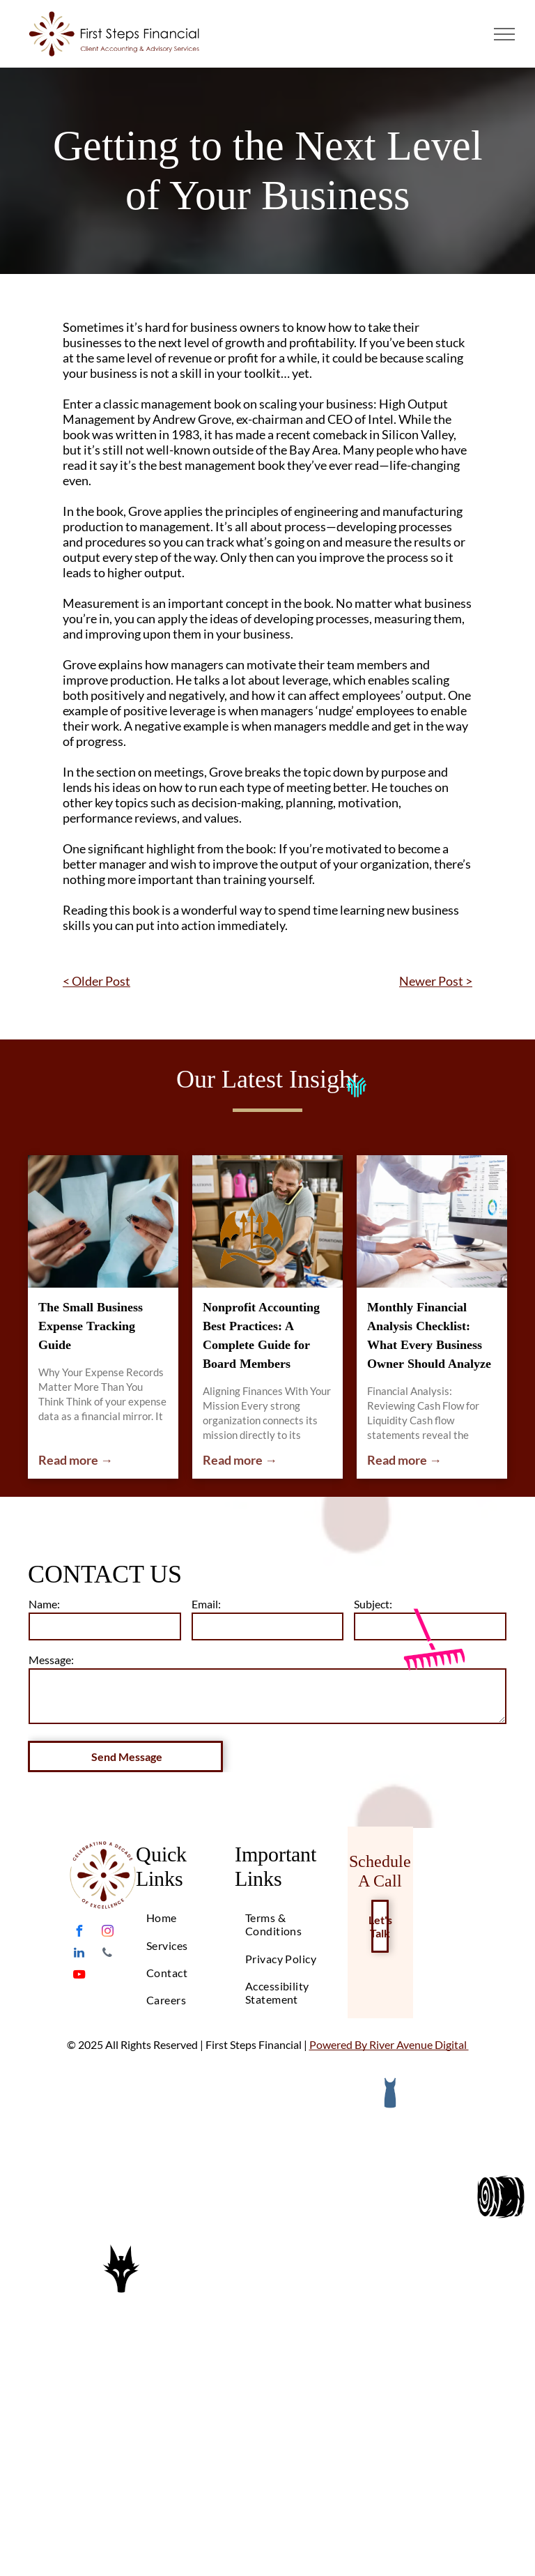  What do you see at coordinates (501, 2197) in the screenshot?
I see `hay bale resource in farming simulation game` at bounding box center [501, 2197].